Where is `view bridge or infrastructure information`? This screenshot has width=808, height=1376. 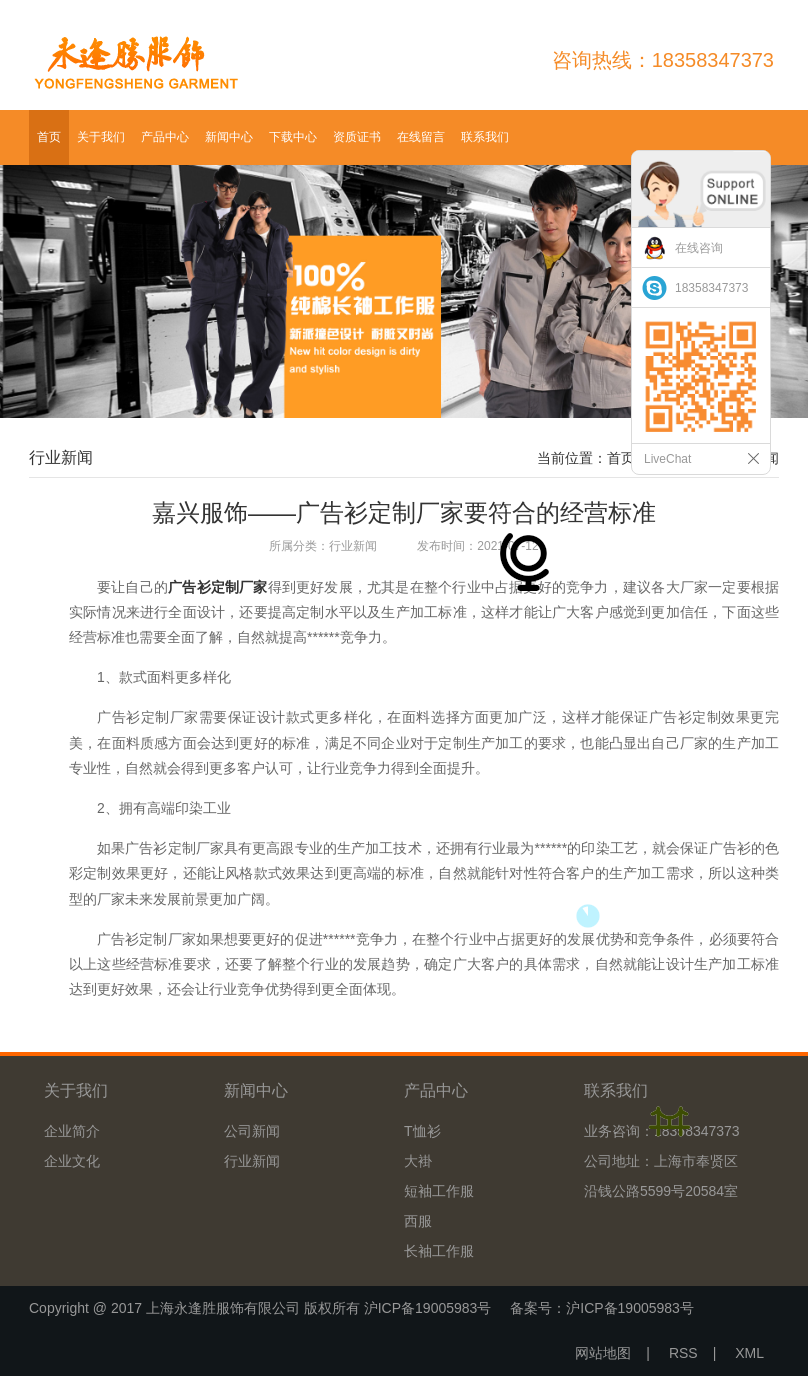
view bridge or infrastructure information is located at coordinates (669, 1121).